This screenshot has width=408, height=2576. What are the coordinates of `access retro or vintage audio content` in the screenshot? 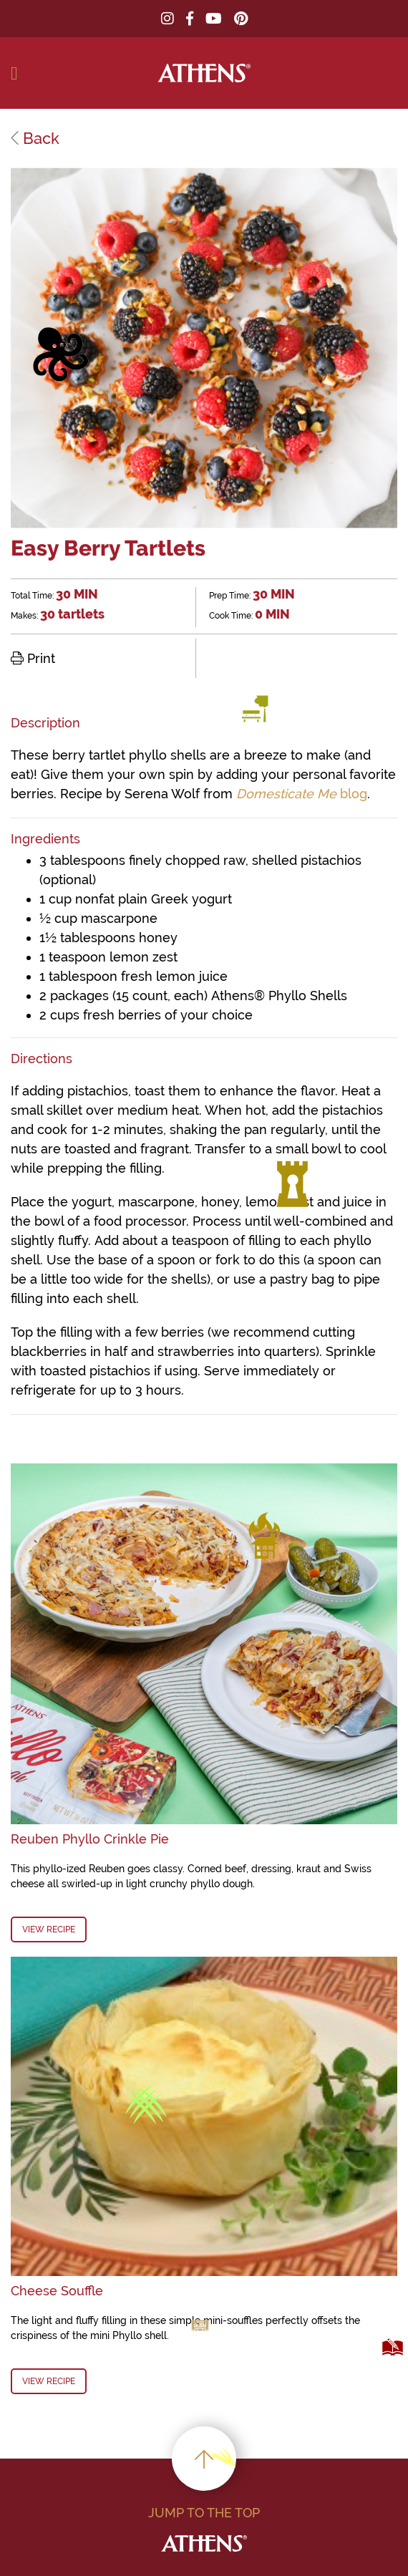 It's located at (200, 2325).